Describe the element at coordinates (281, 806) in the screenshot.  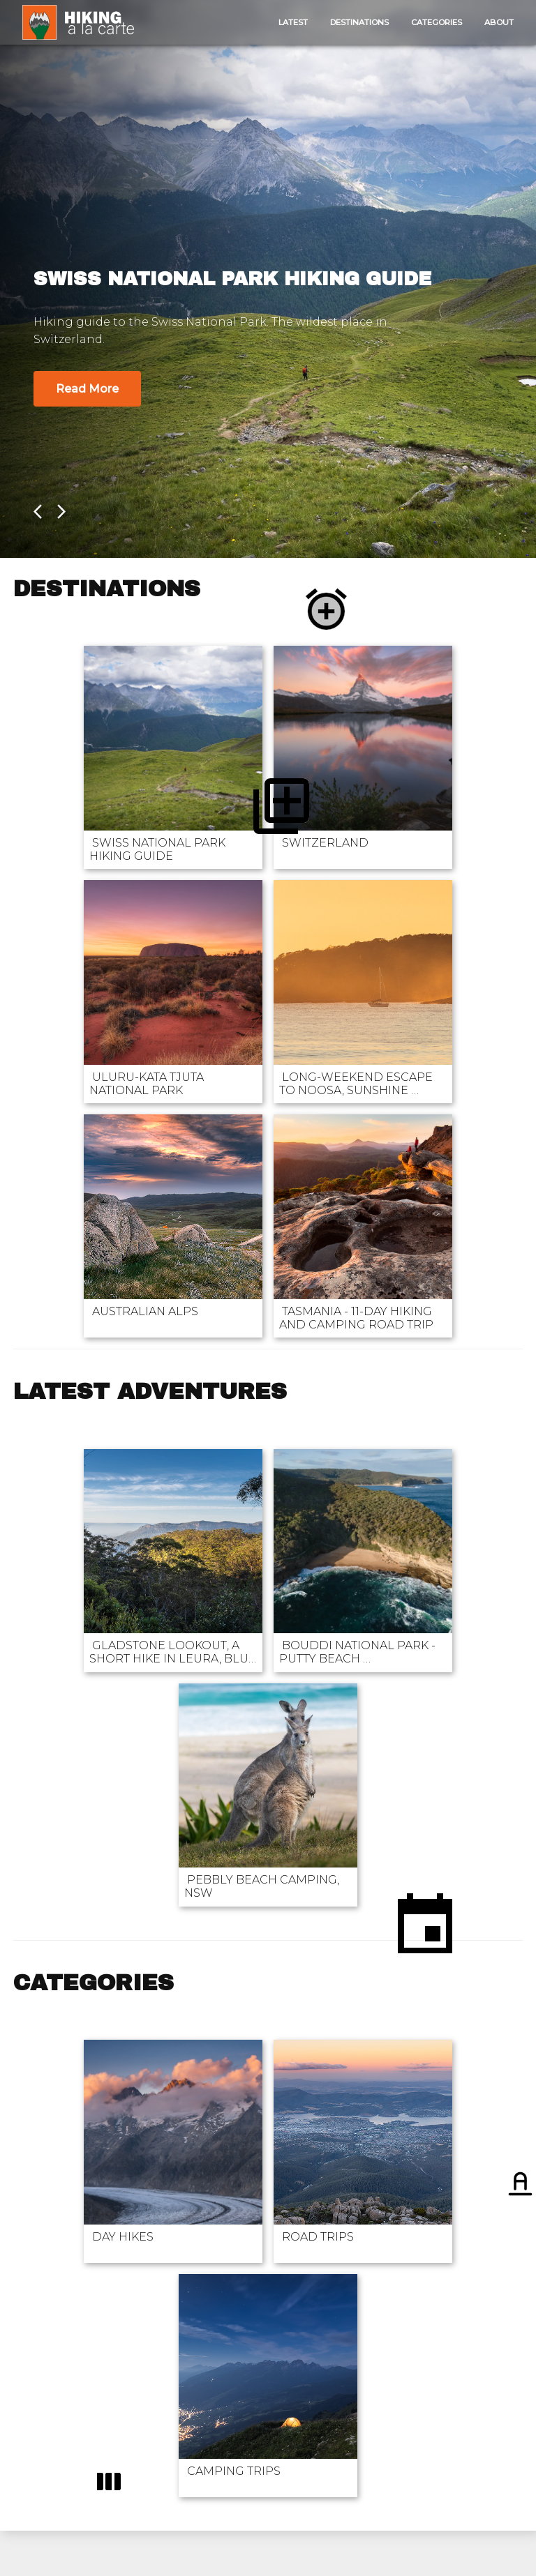
I see `add a new photo to your collection` at that location.